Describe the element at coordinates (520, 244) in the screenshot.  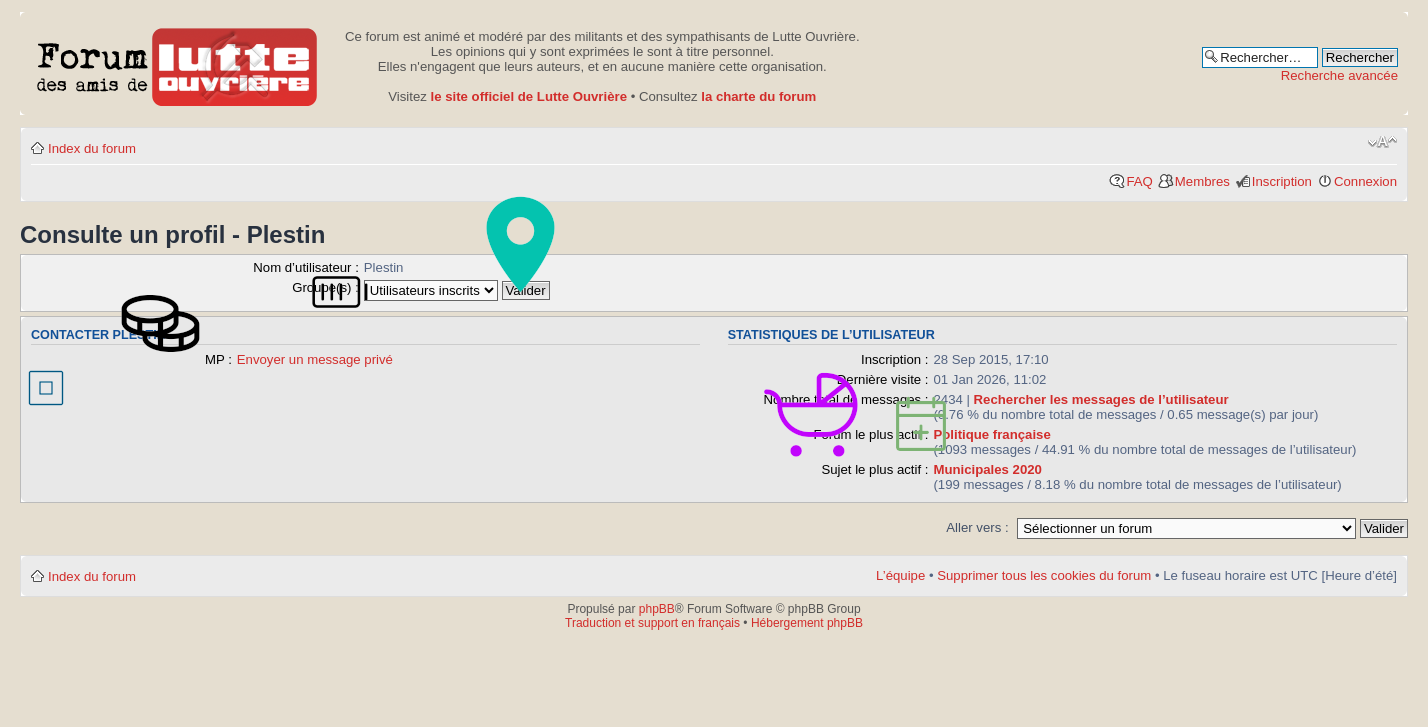
I see `view current location on map` at that location.